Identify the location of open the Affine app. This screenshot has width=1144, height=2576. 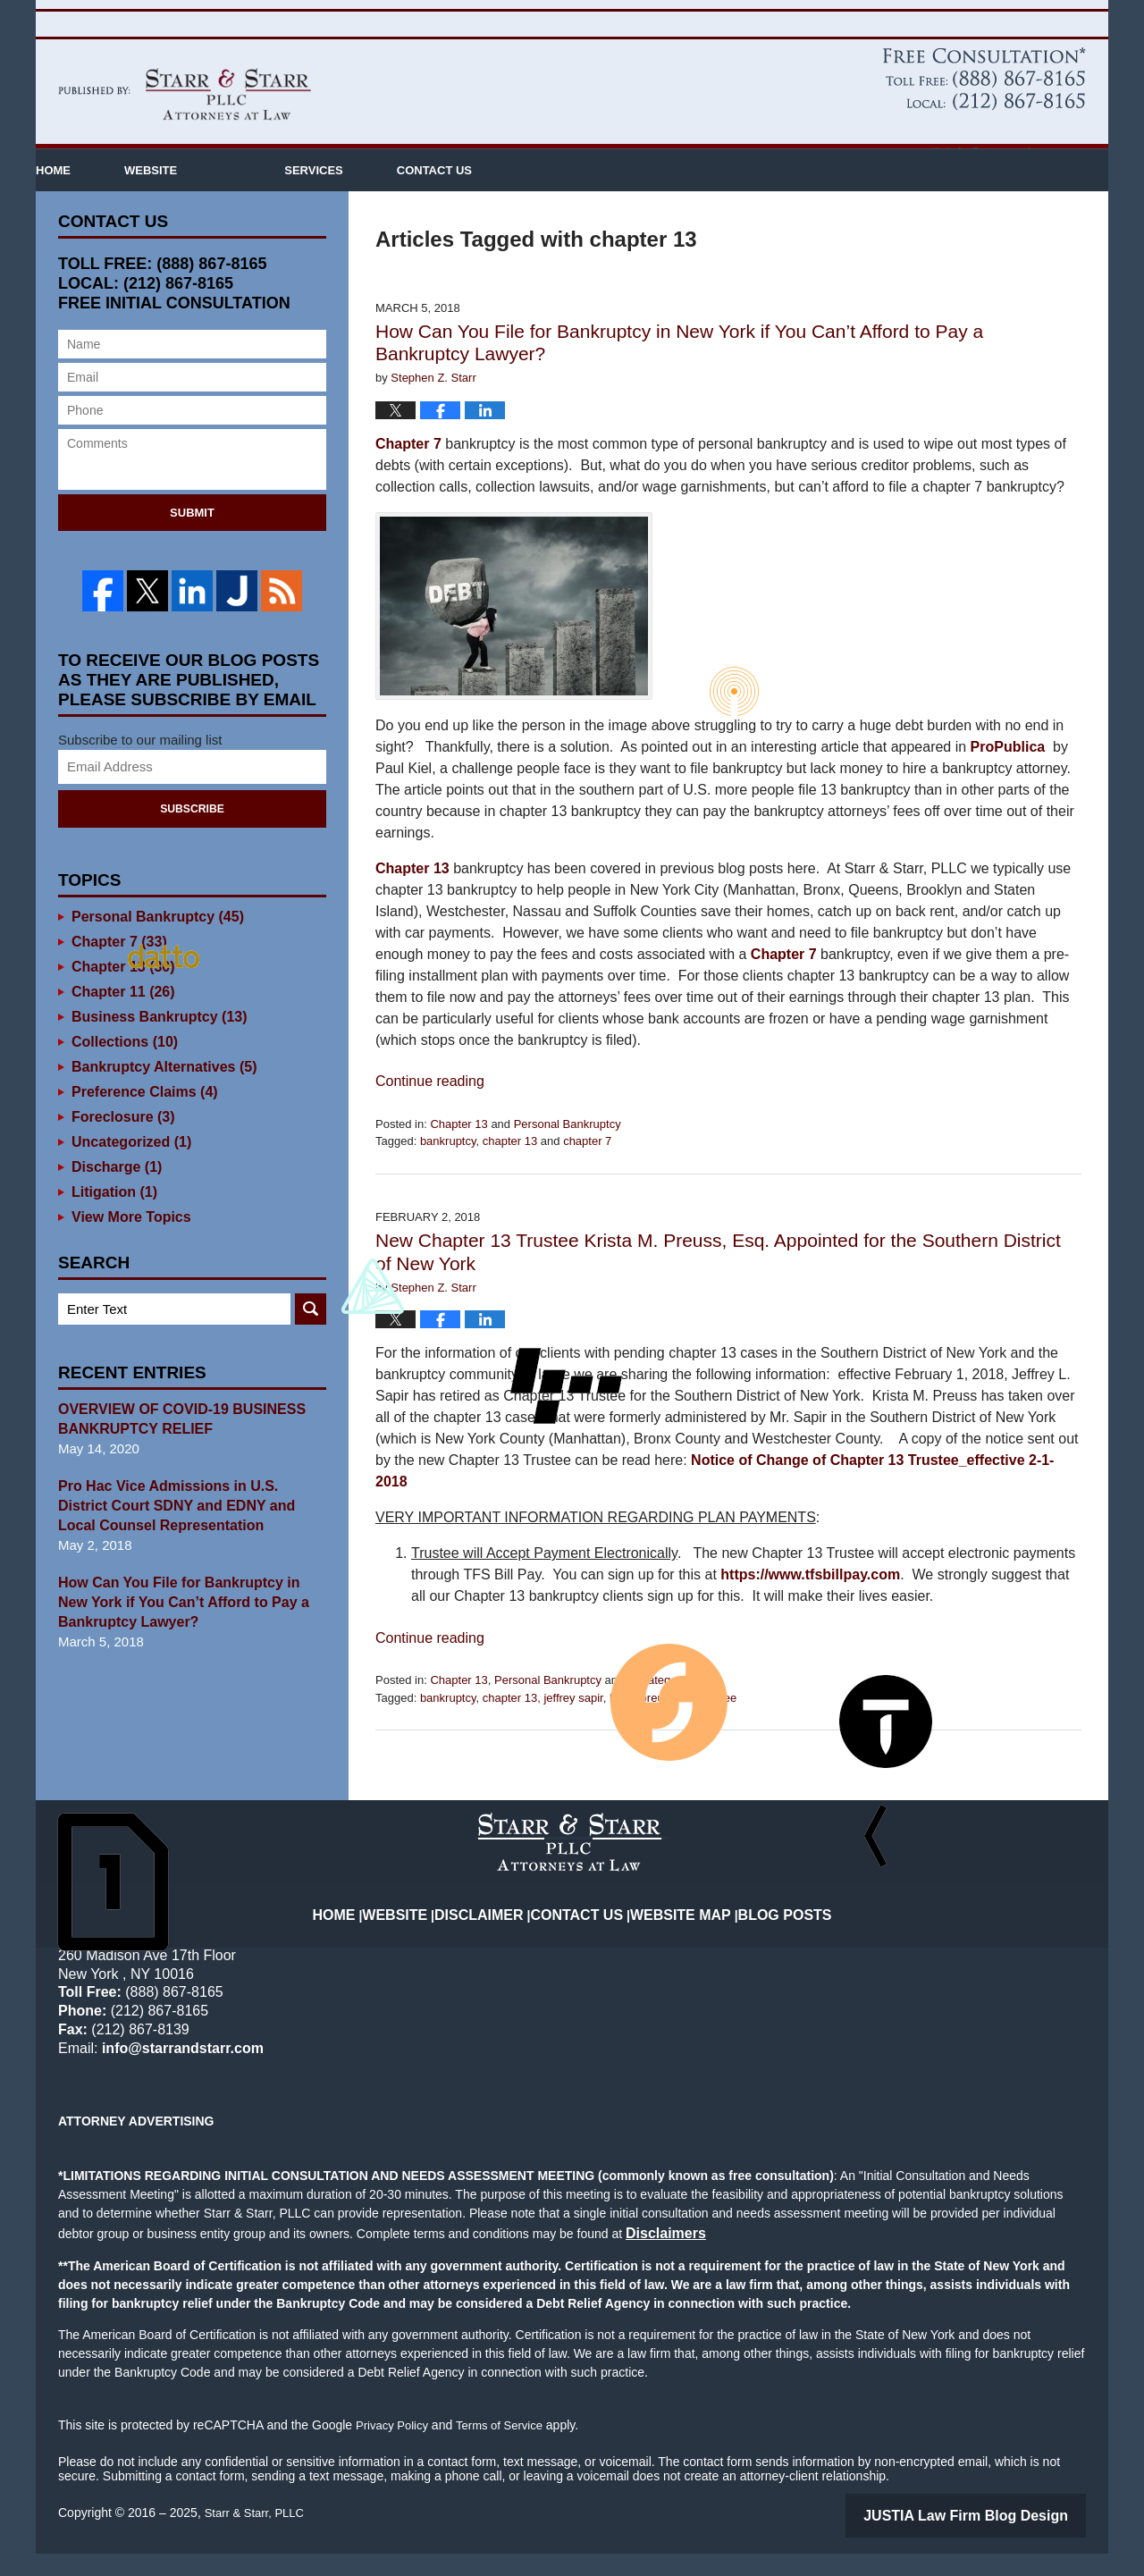
(373, 1286).